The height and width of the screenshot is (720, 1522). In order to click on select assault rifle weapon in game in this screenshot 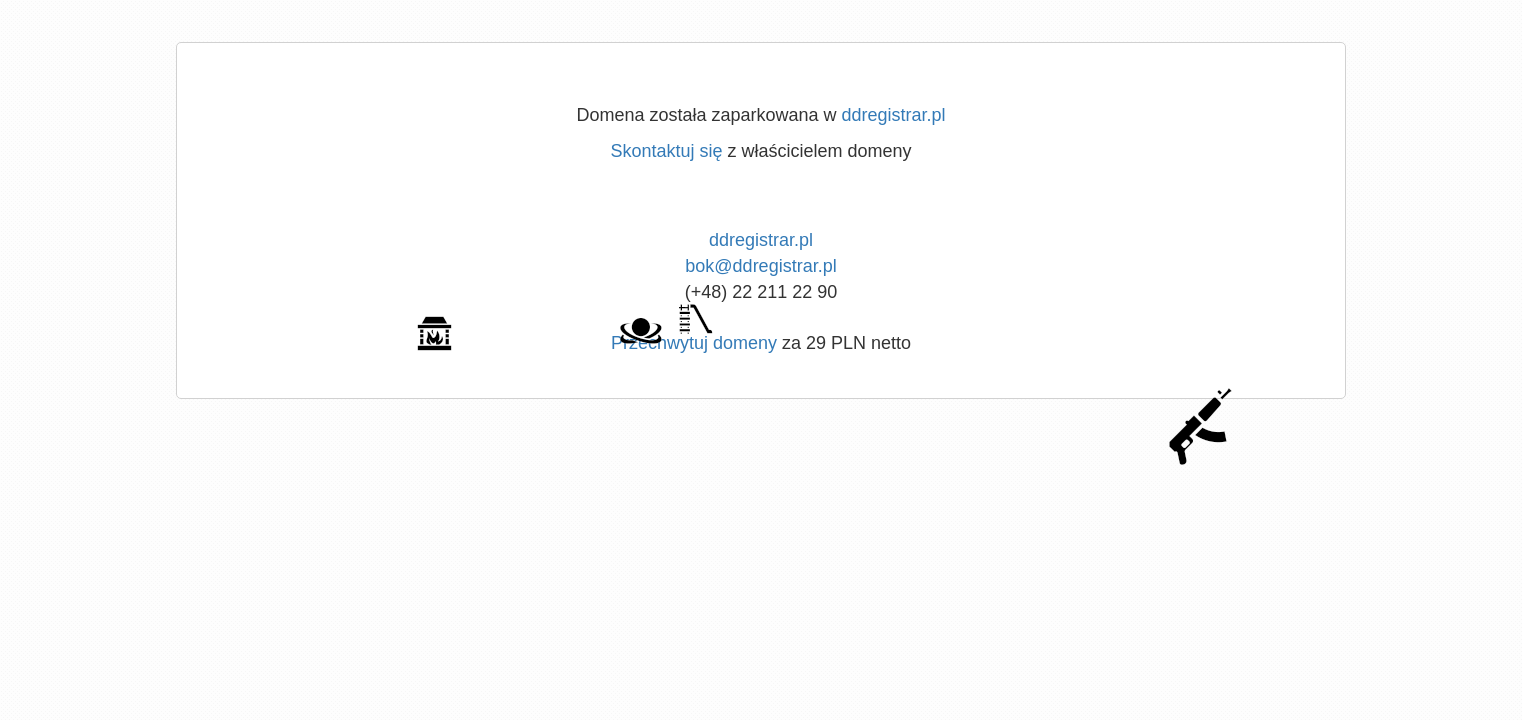, I will do `click(1200, 426)`.